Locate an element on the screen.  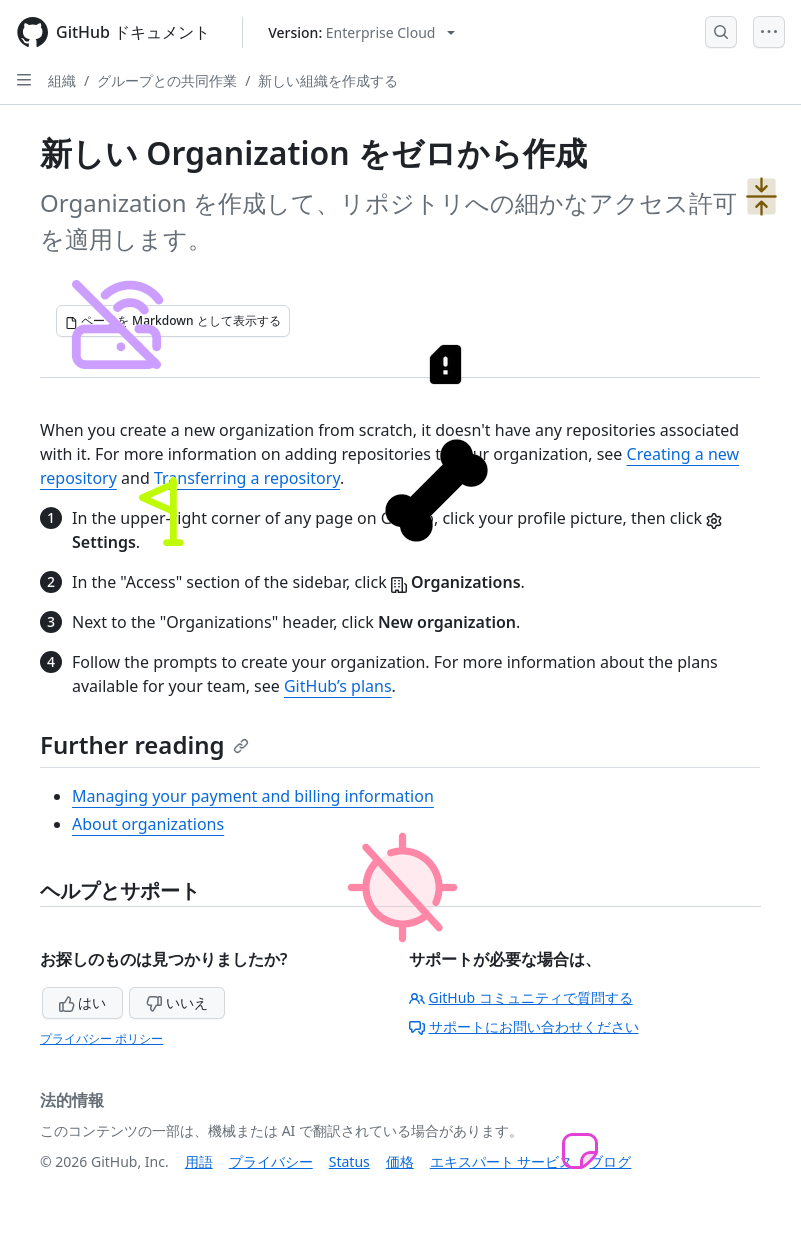
collapse content vertically is located at coordinates (761, 196).